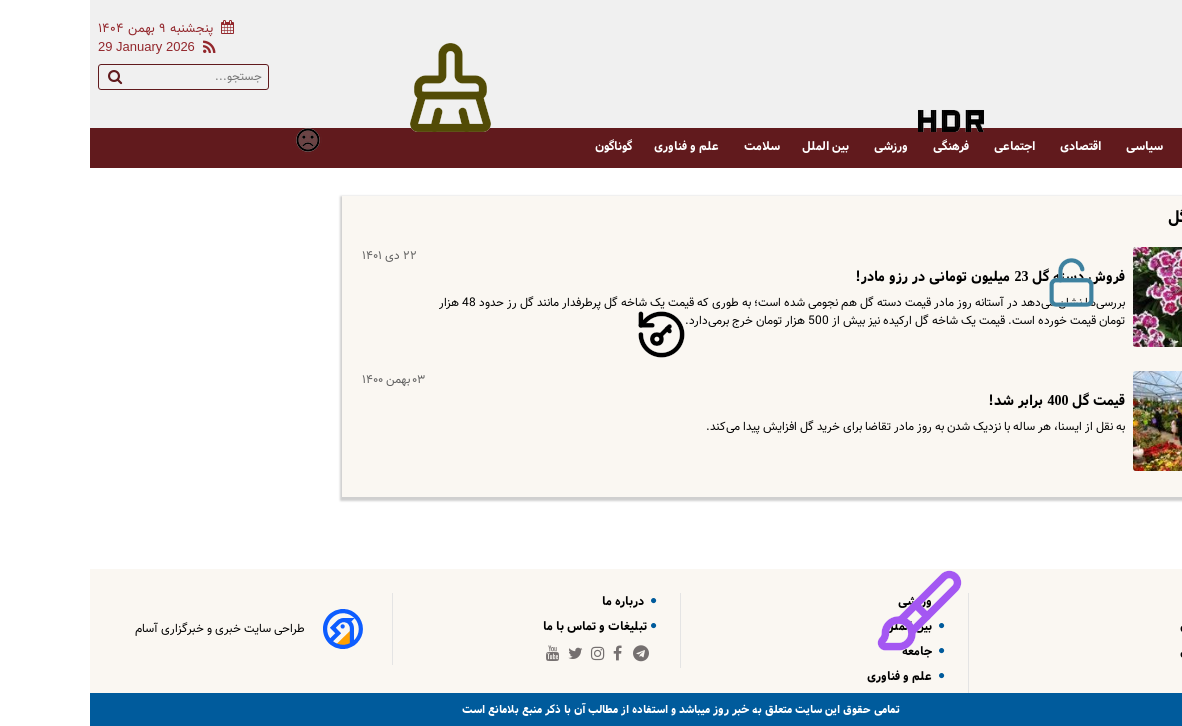  I want to click on enable HDR mode for photos, so click(951, 121).